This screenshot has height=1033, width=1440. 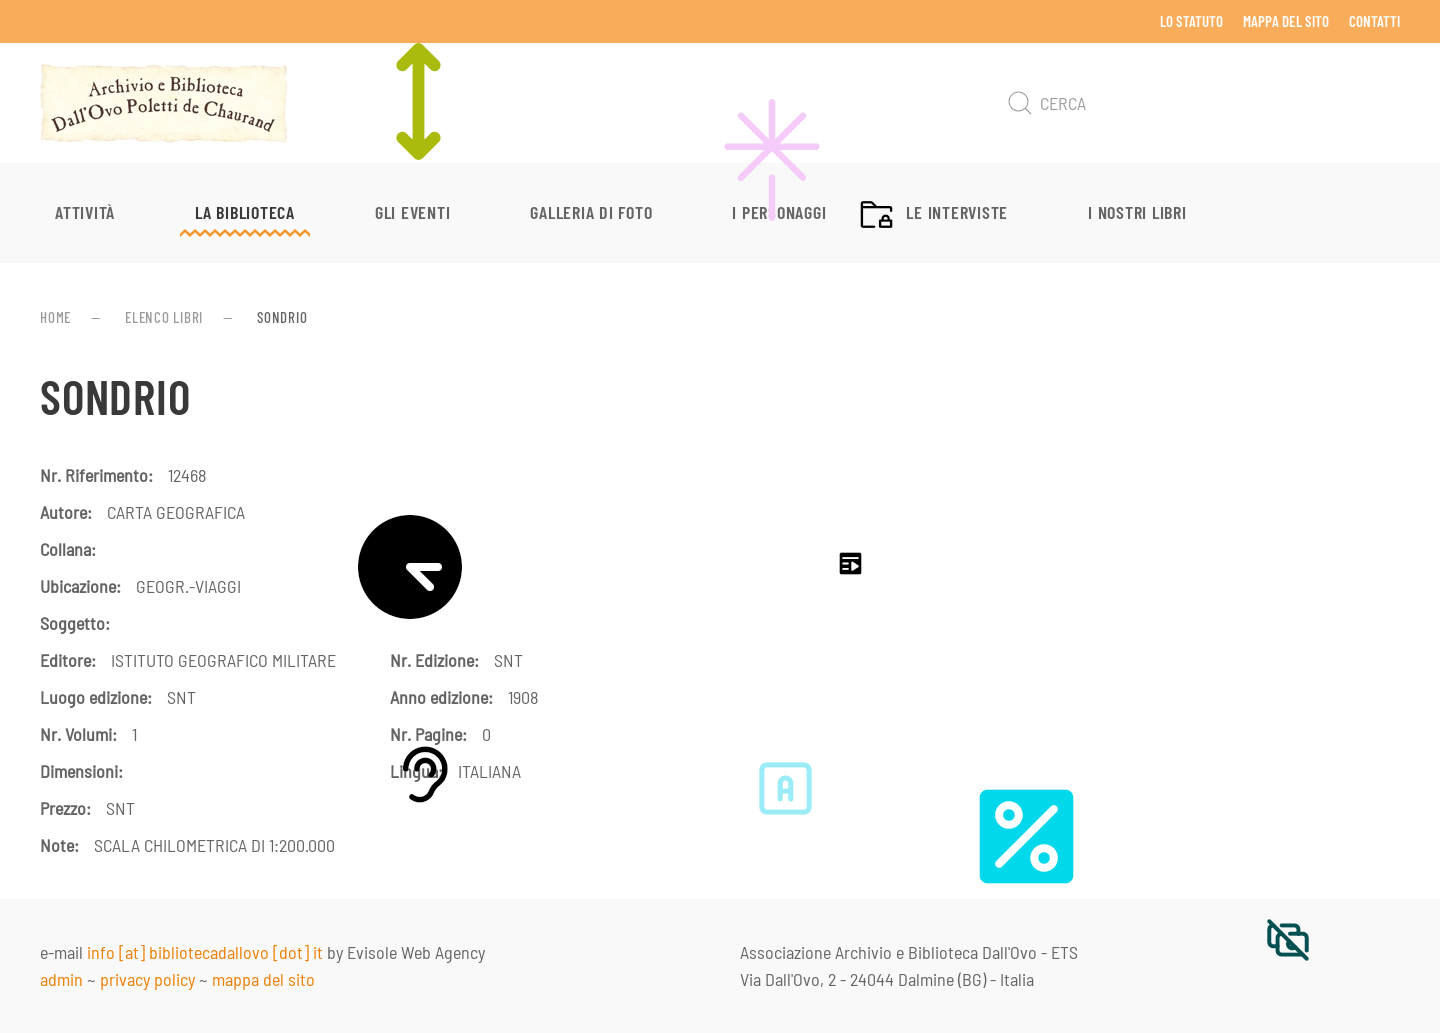 What do you see at coordinates (1026, 836) in the screenshot?
I see `view discount or promotional offer` at bounding box center [1026, 836].